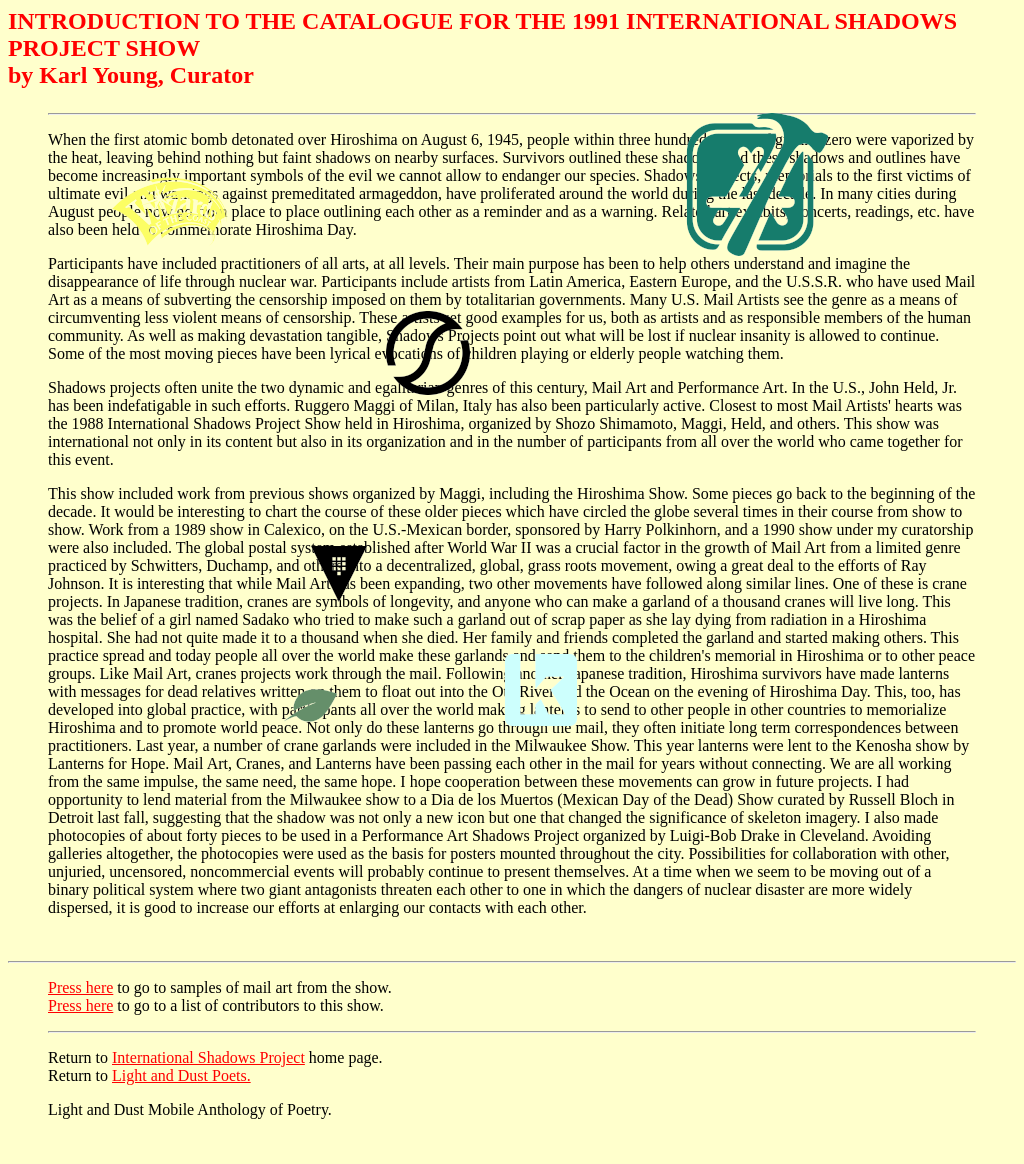  What do you see at coordinates (339, 574) in the screenshot?
I see `HashiCorp Vault application logo` at bounding box center [339, 574].